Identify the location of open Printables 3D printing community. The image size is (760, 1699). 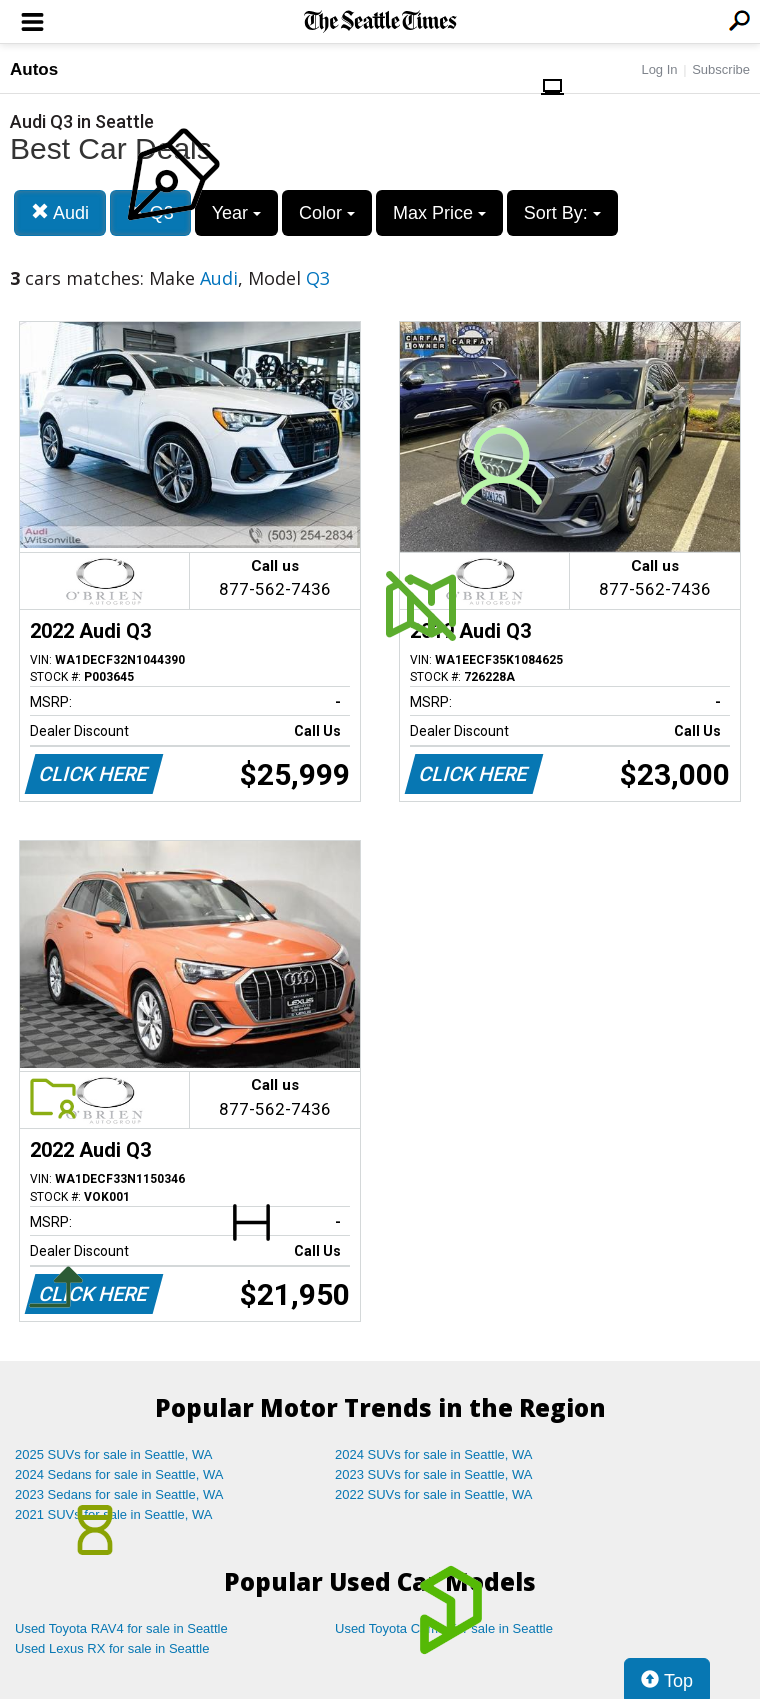
(451, 1610).